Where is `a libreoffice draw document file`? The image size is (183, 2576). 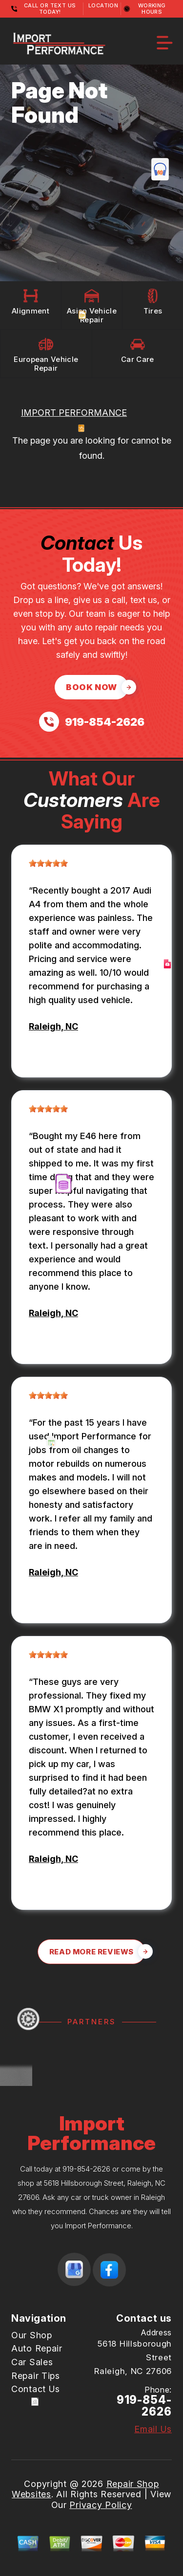 a libreoffice draw document file is located at coordinates (82, 314).